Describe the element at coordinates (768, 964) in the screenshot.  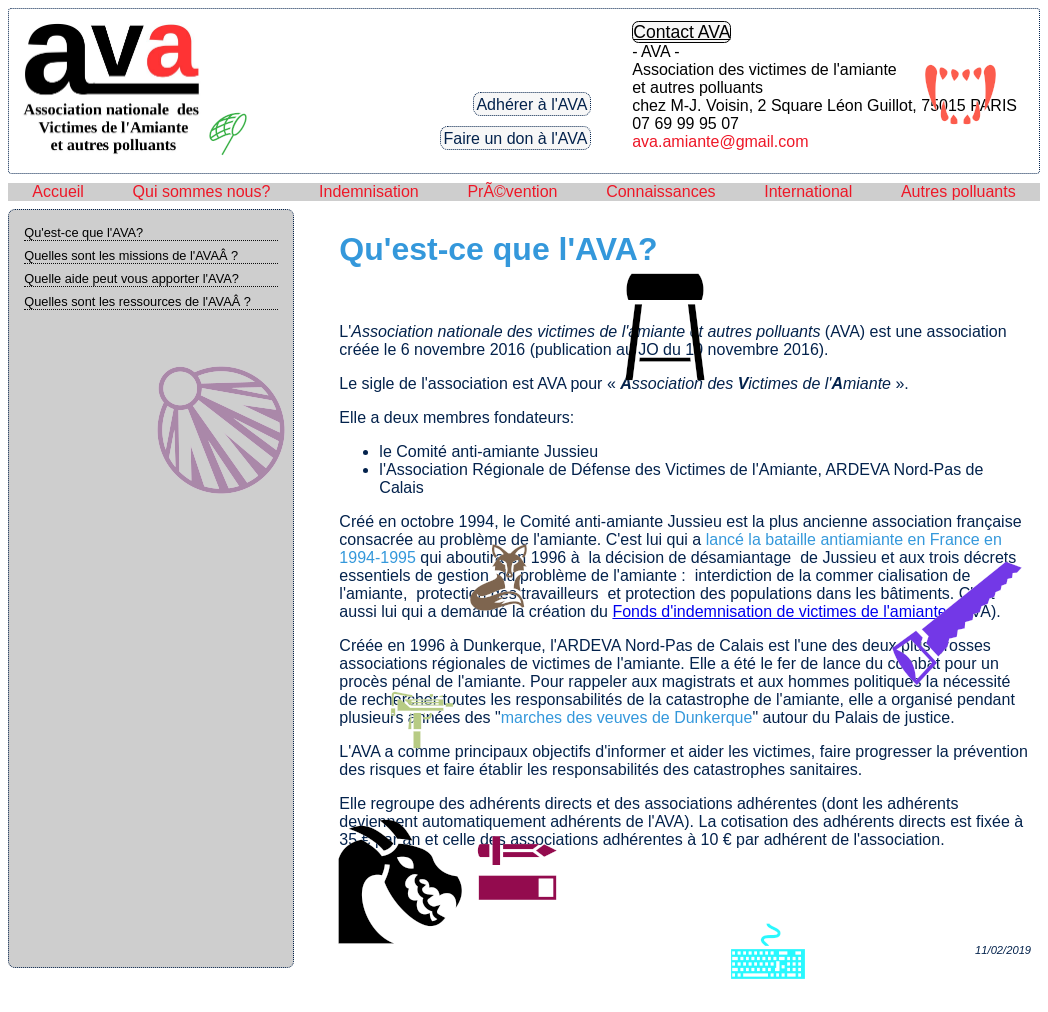
I see `open on-screen keyboard` at that location.